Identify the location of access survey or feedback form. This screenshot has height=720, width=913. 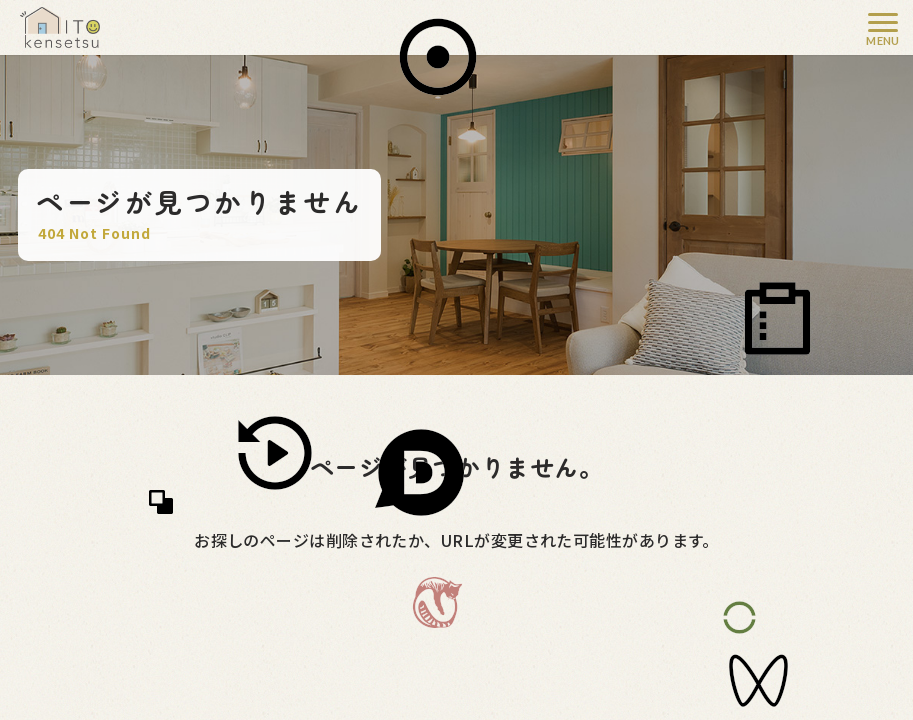
(777, 318).